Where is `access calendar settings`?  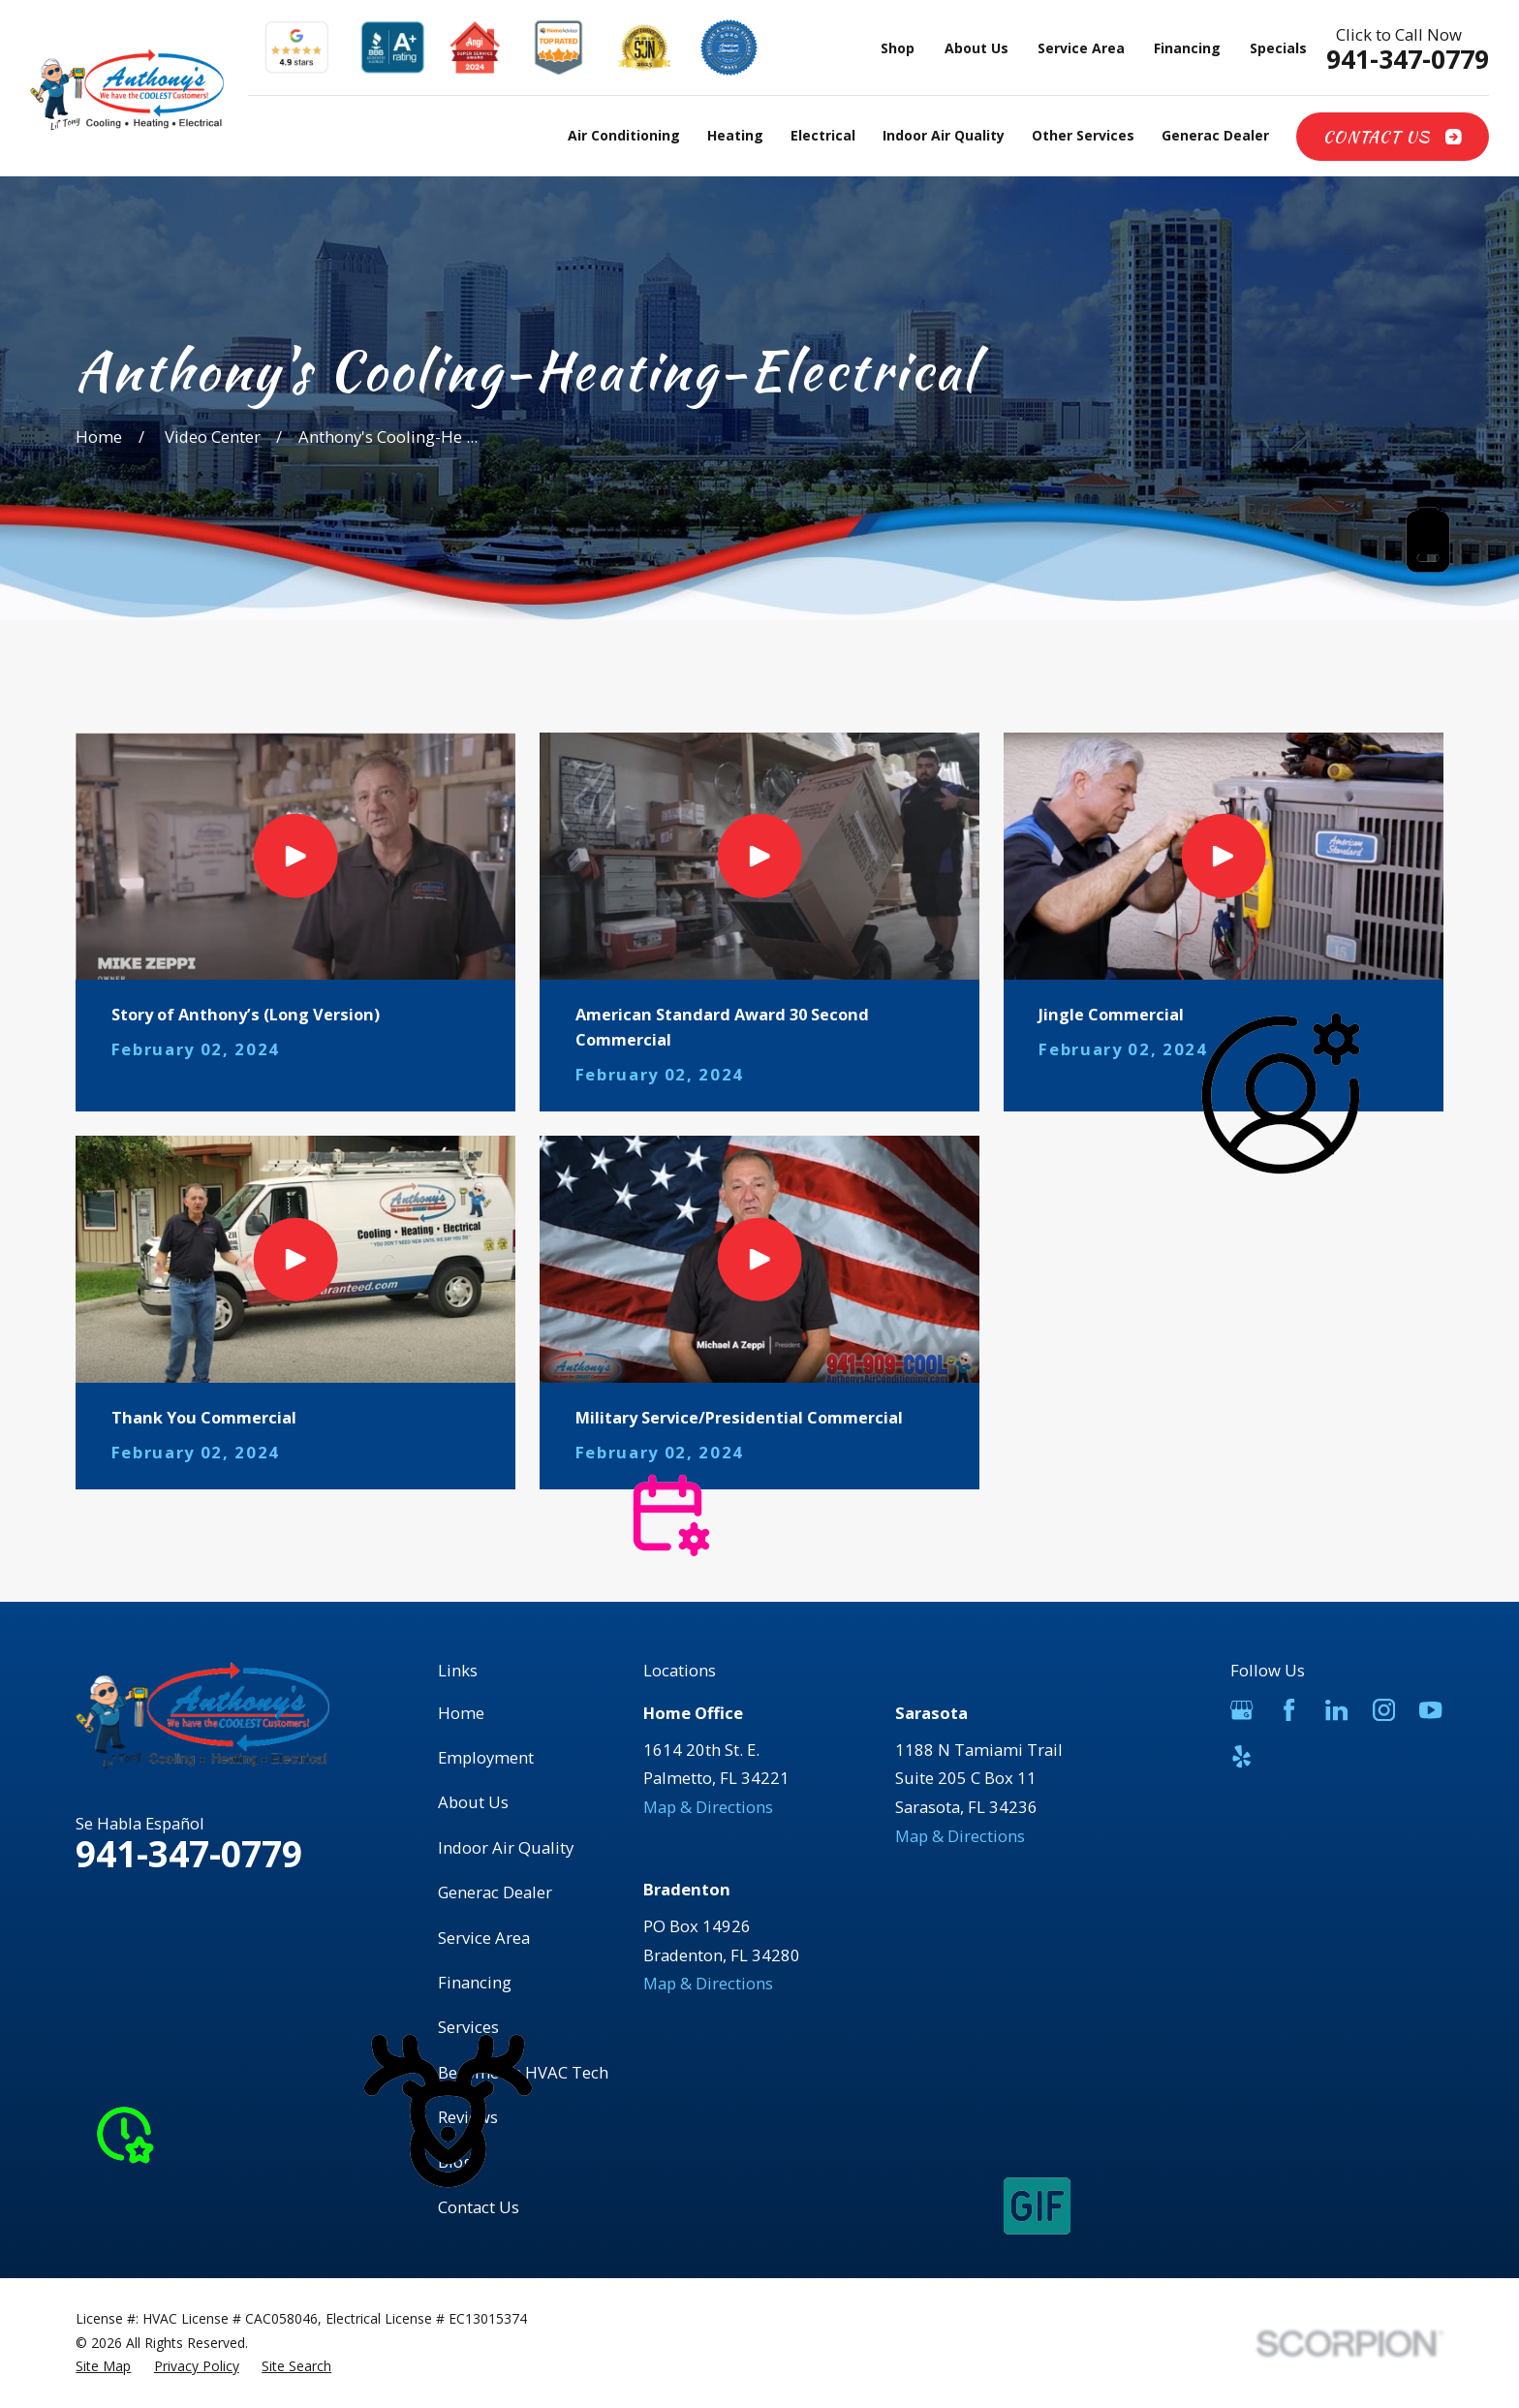
access calendar settings is located at coordinates (667, 1513).